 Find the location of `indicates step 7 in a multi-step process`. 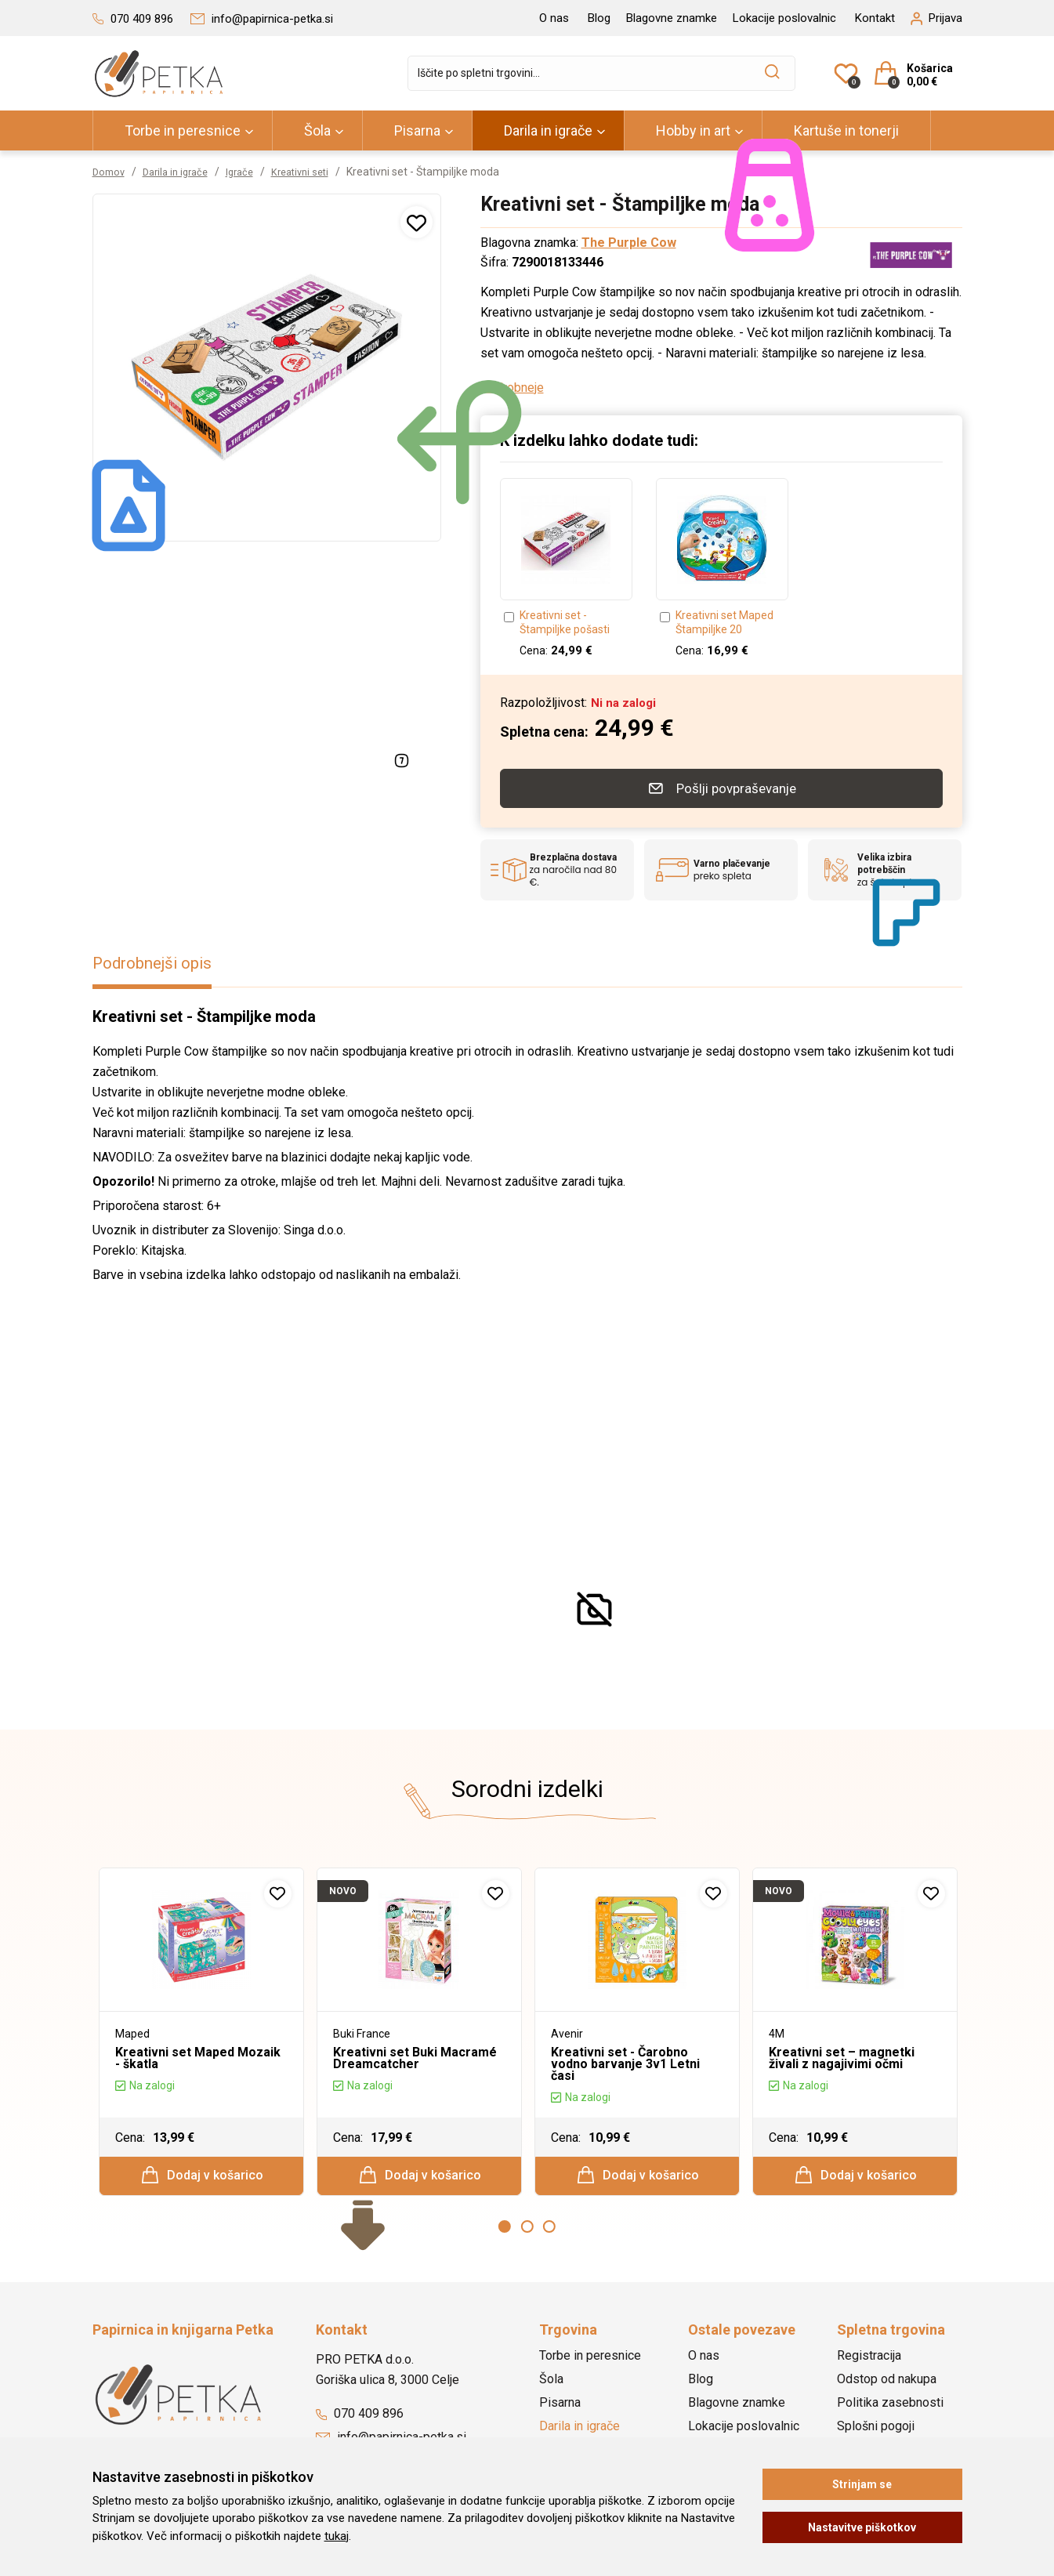

indicates step 7 in a multi-step process is located at coordinates (401, 760).